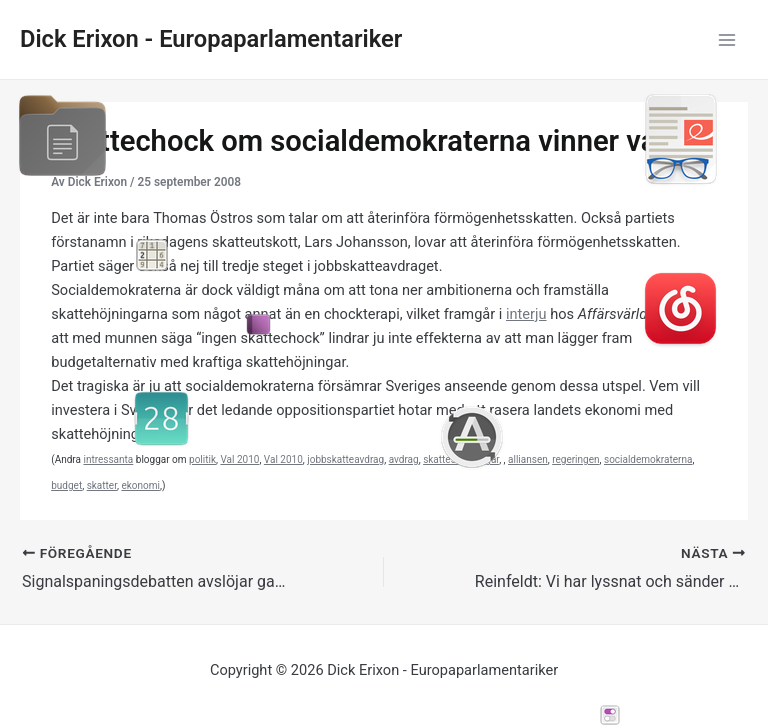 This screenshot has height=725, width=768. I want to click on open system settings, so click(610, 715).